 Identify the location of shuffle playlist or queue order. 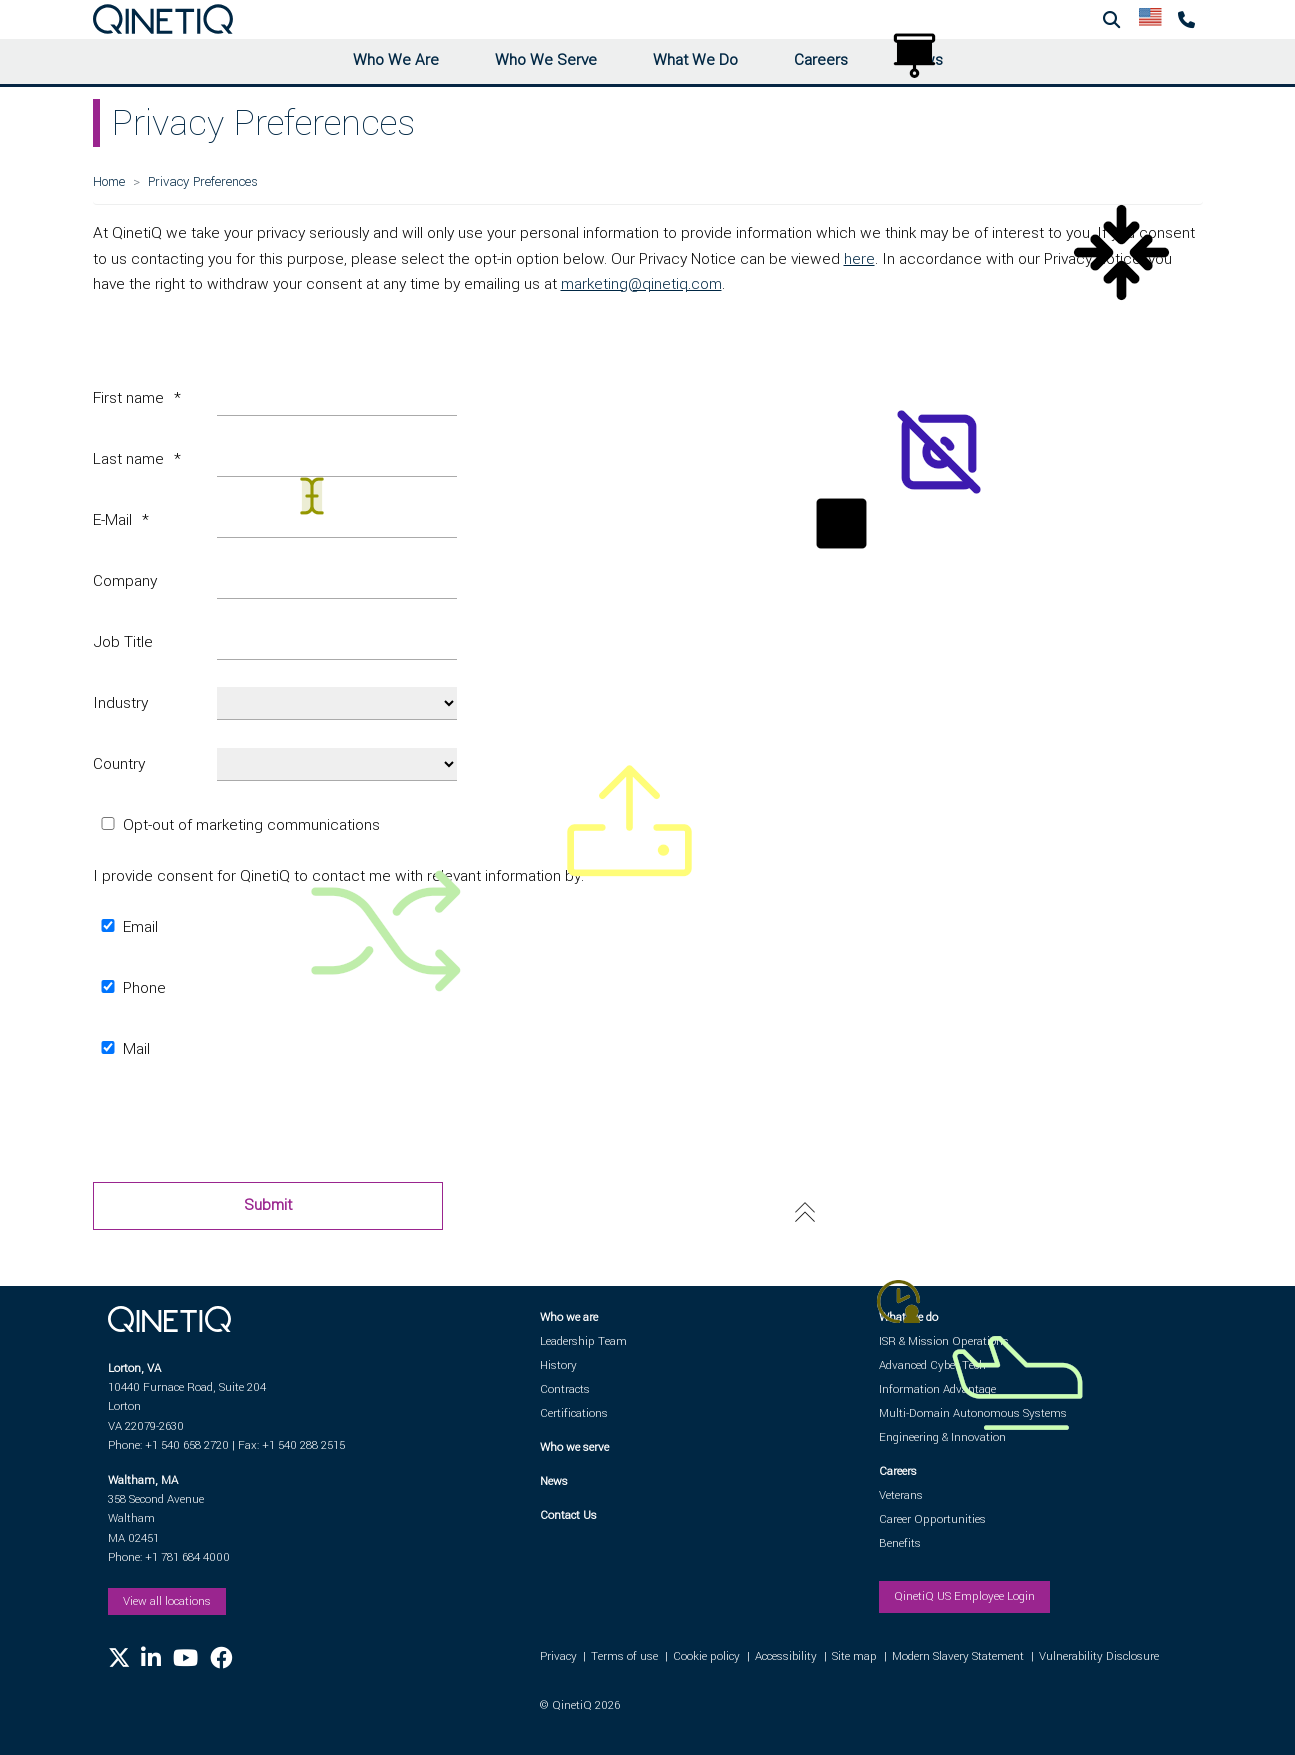
(383, 931).